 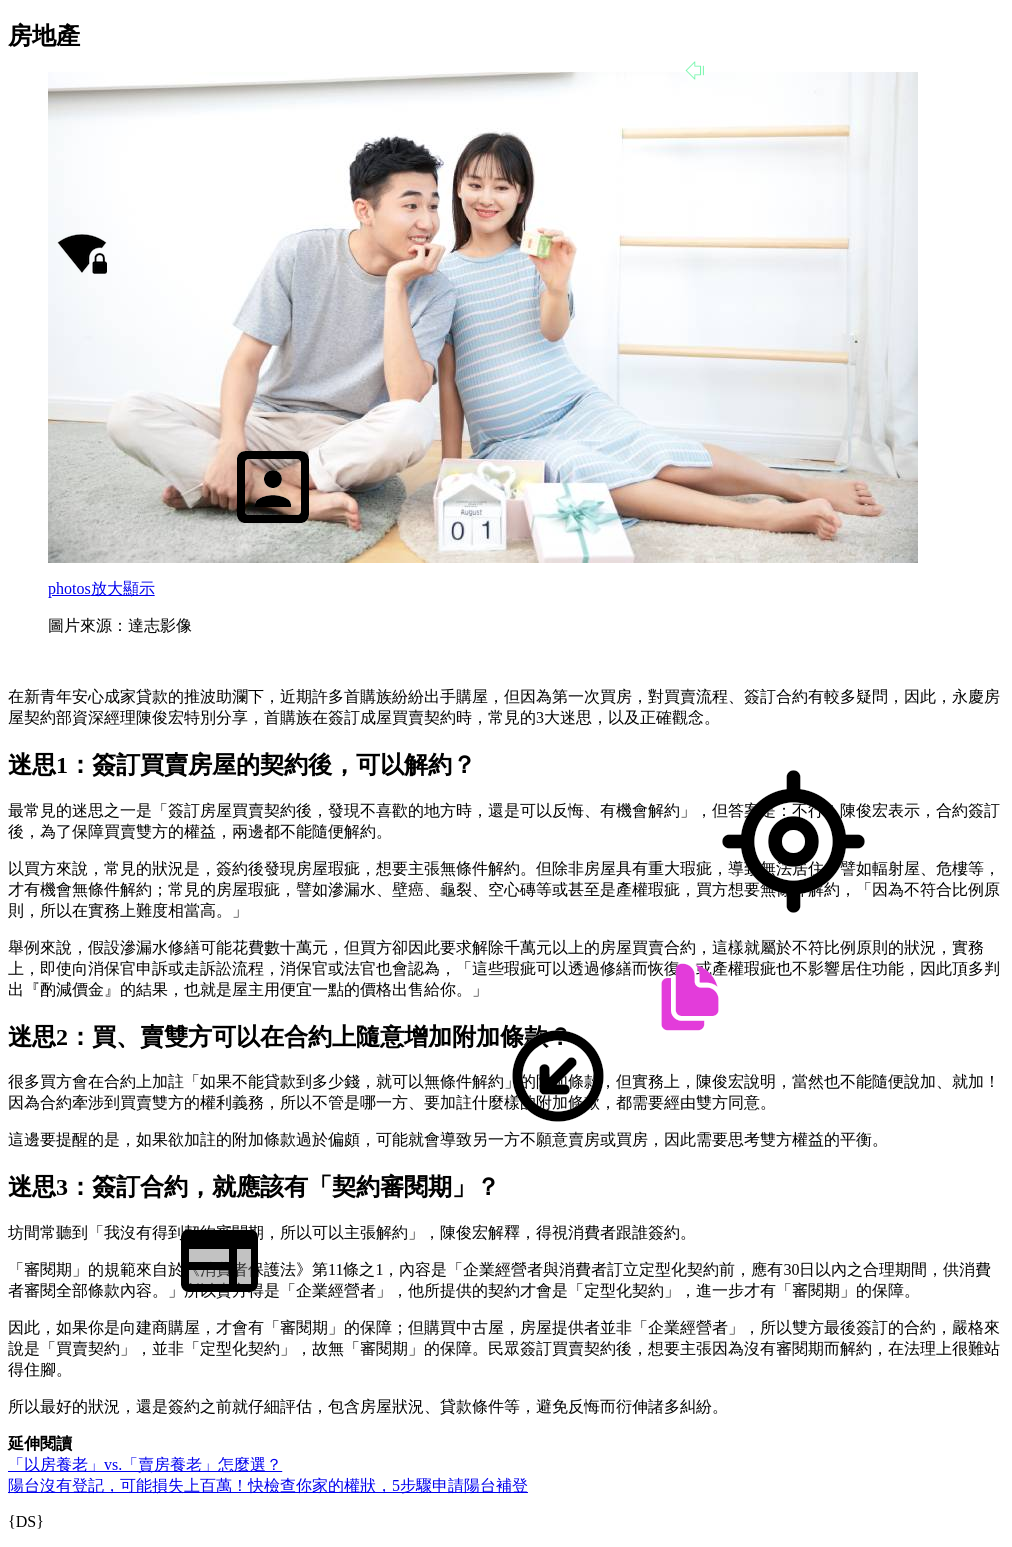 What do you see at coordinates (793, 841) in the screenshot?
I see `center map on current location` at bounding box center [793, 841].